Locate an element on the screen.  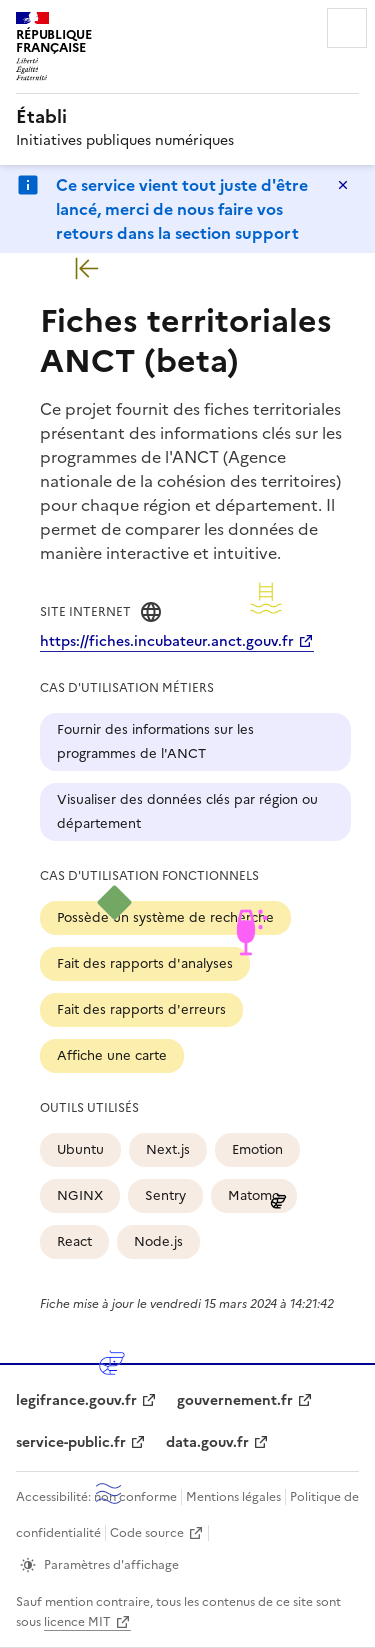
indicates swimming pool amenity available is located at coordinates (266, 598).